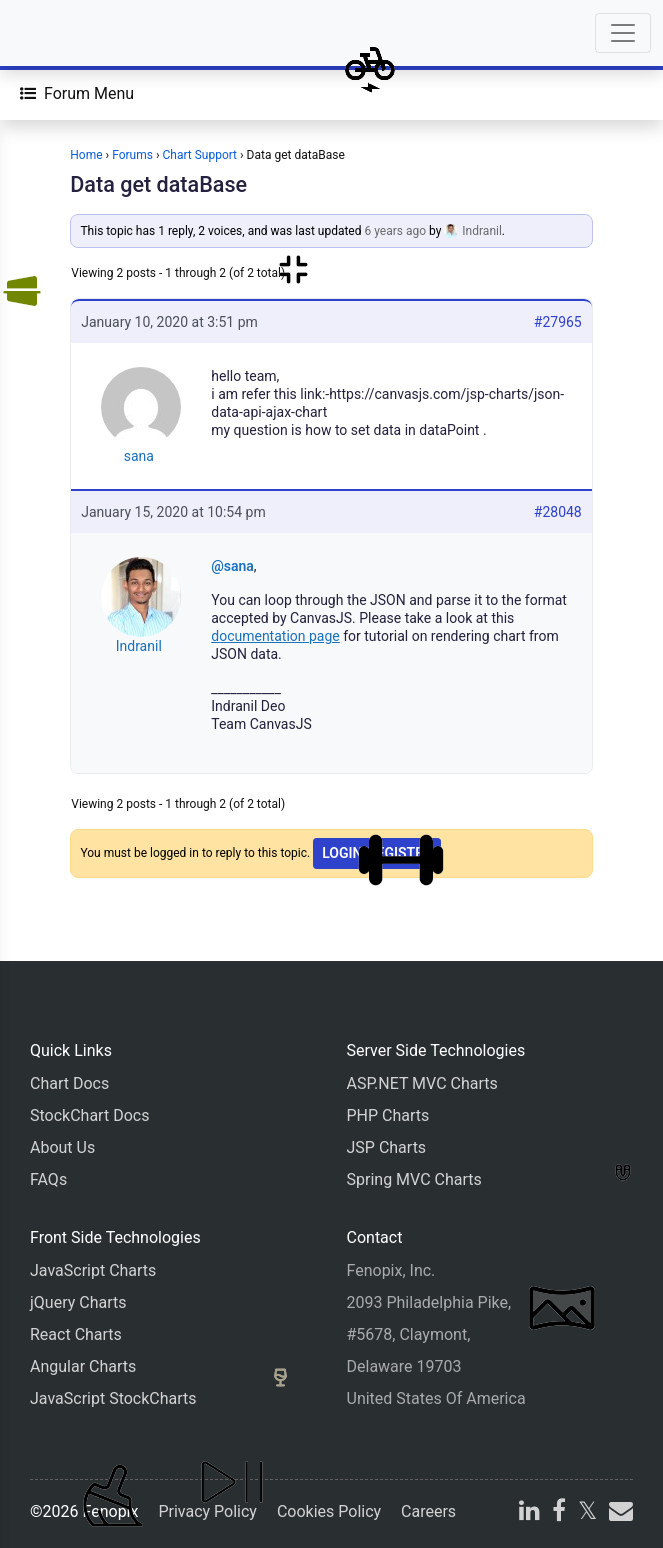 The height and width of the screenshot is (1548, 663). Describe the element at coordinates (562, 1308) in the screenshot. I see `view panorama or wide-angle photos` at that location.